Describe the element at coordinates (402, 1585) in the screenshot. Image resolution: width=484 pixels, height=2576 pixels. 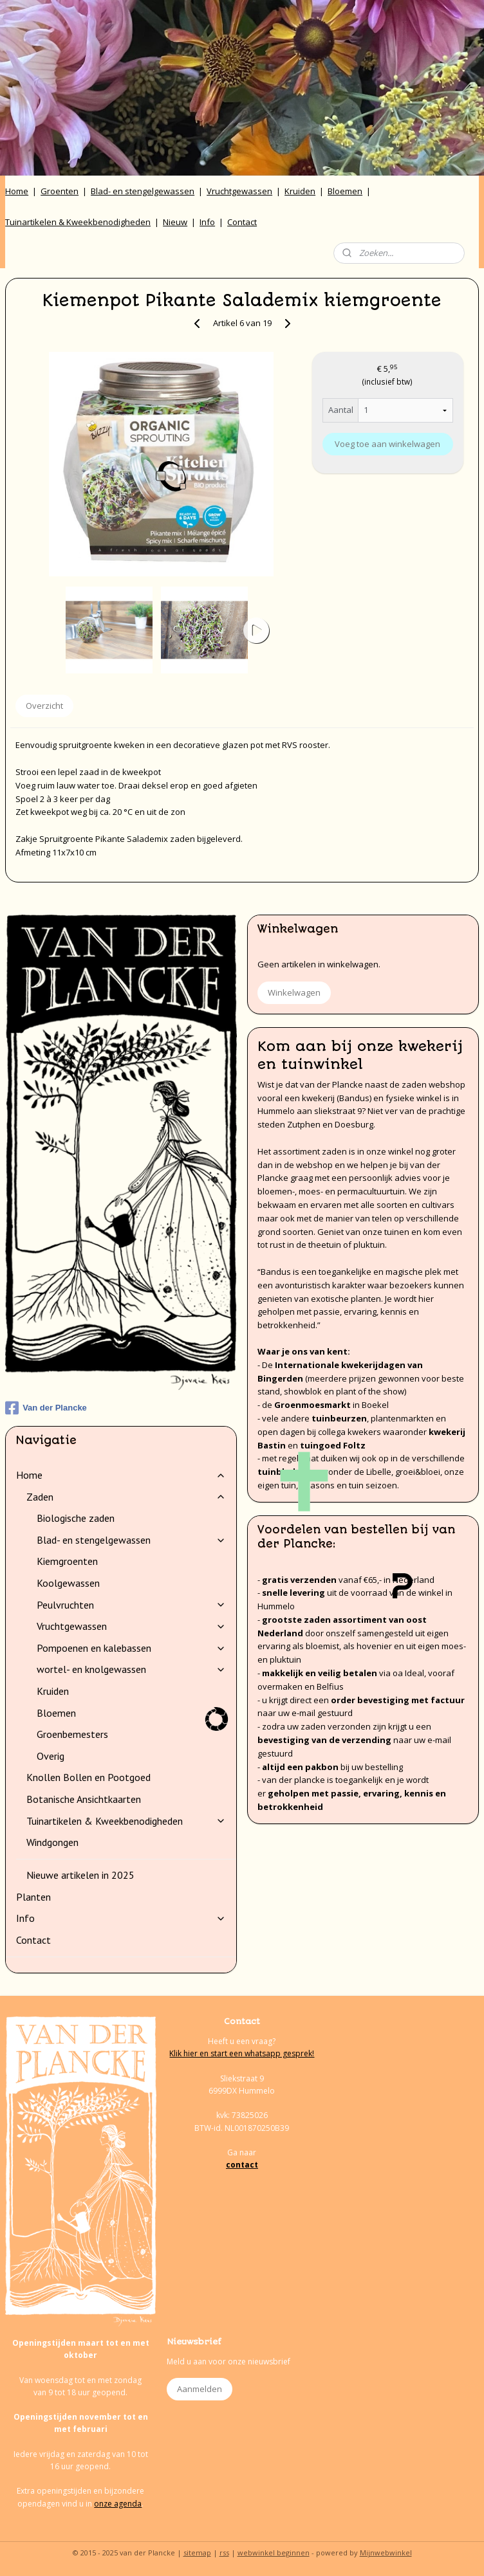
I see `open Proton app or services` at that location.